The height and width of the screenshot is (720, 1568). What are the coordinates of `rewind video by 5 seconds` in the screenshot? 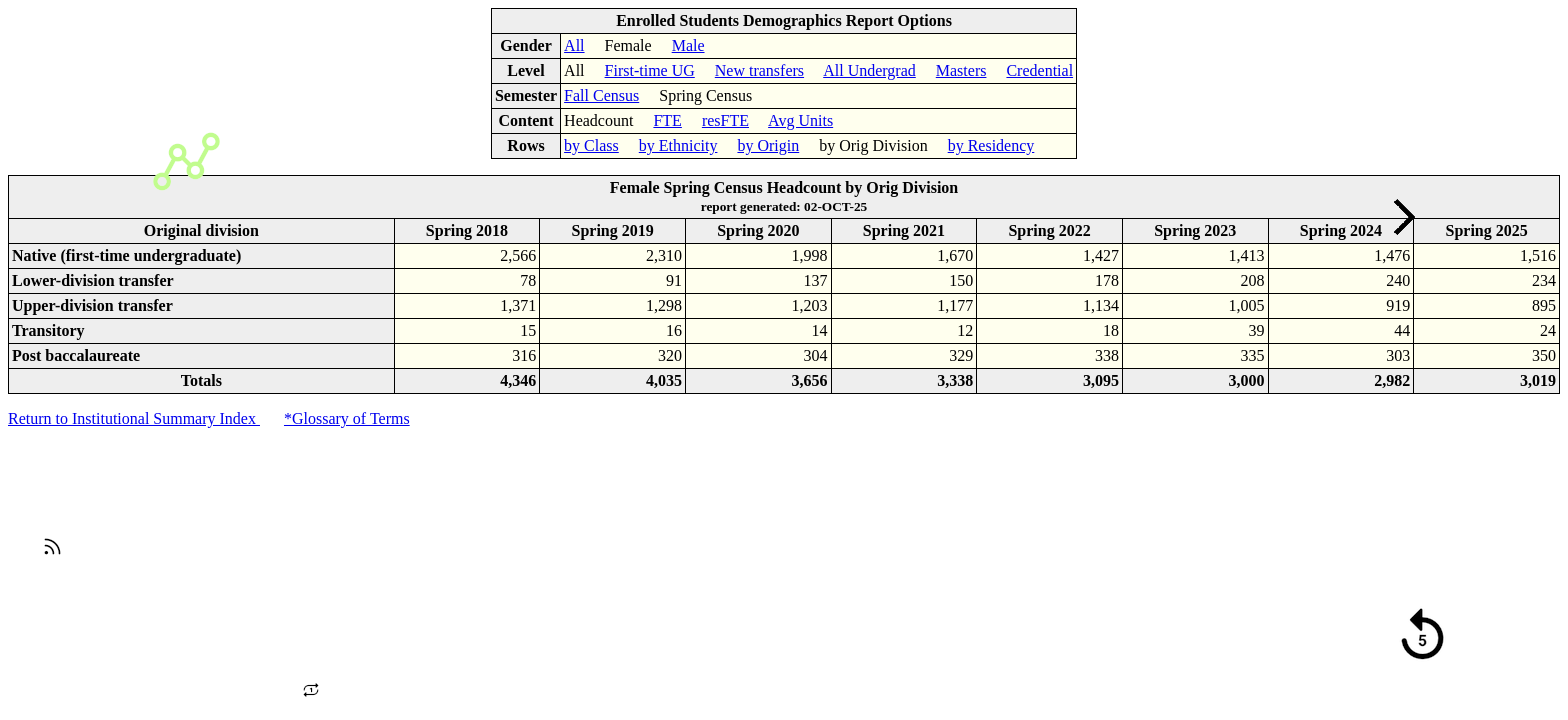 It's located at (1422, 635).